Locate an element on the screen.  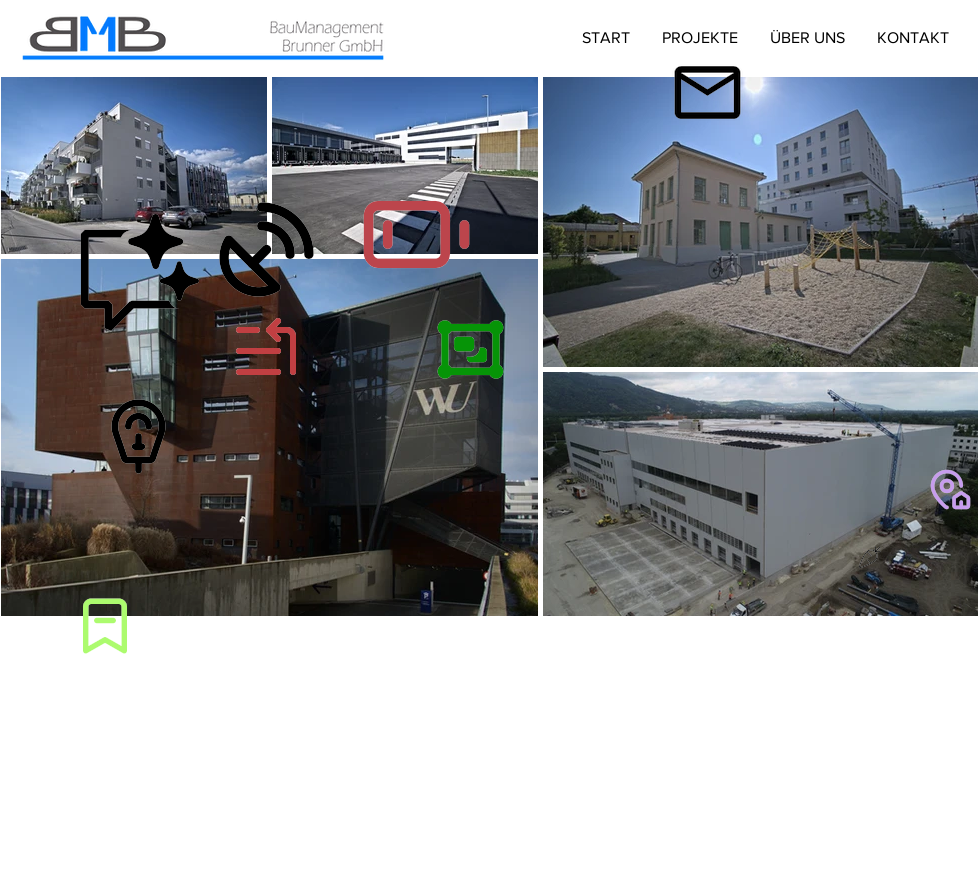
find nearby parking meters is located at coordinates (138, 436).